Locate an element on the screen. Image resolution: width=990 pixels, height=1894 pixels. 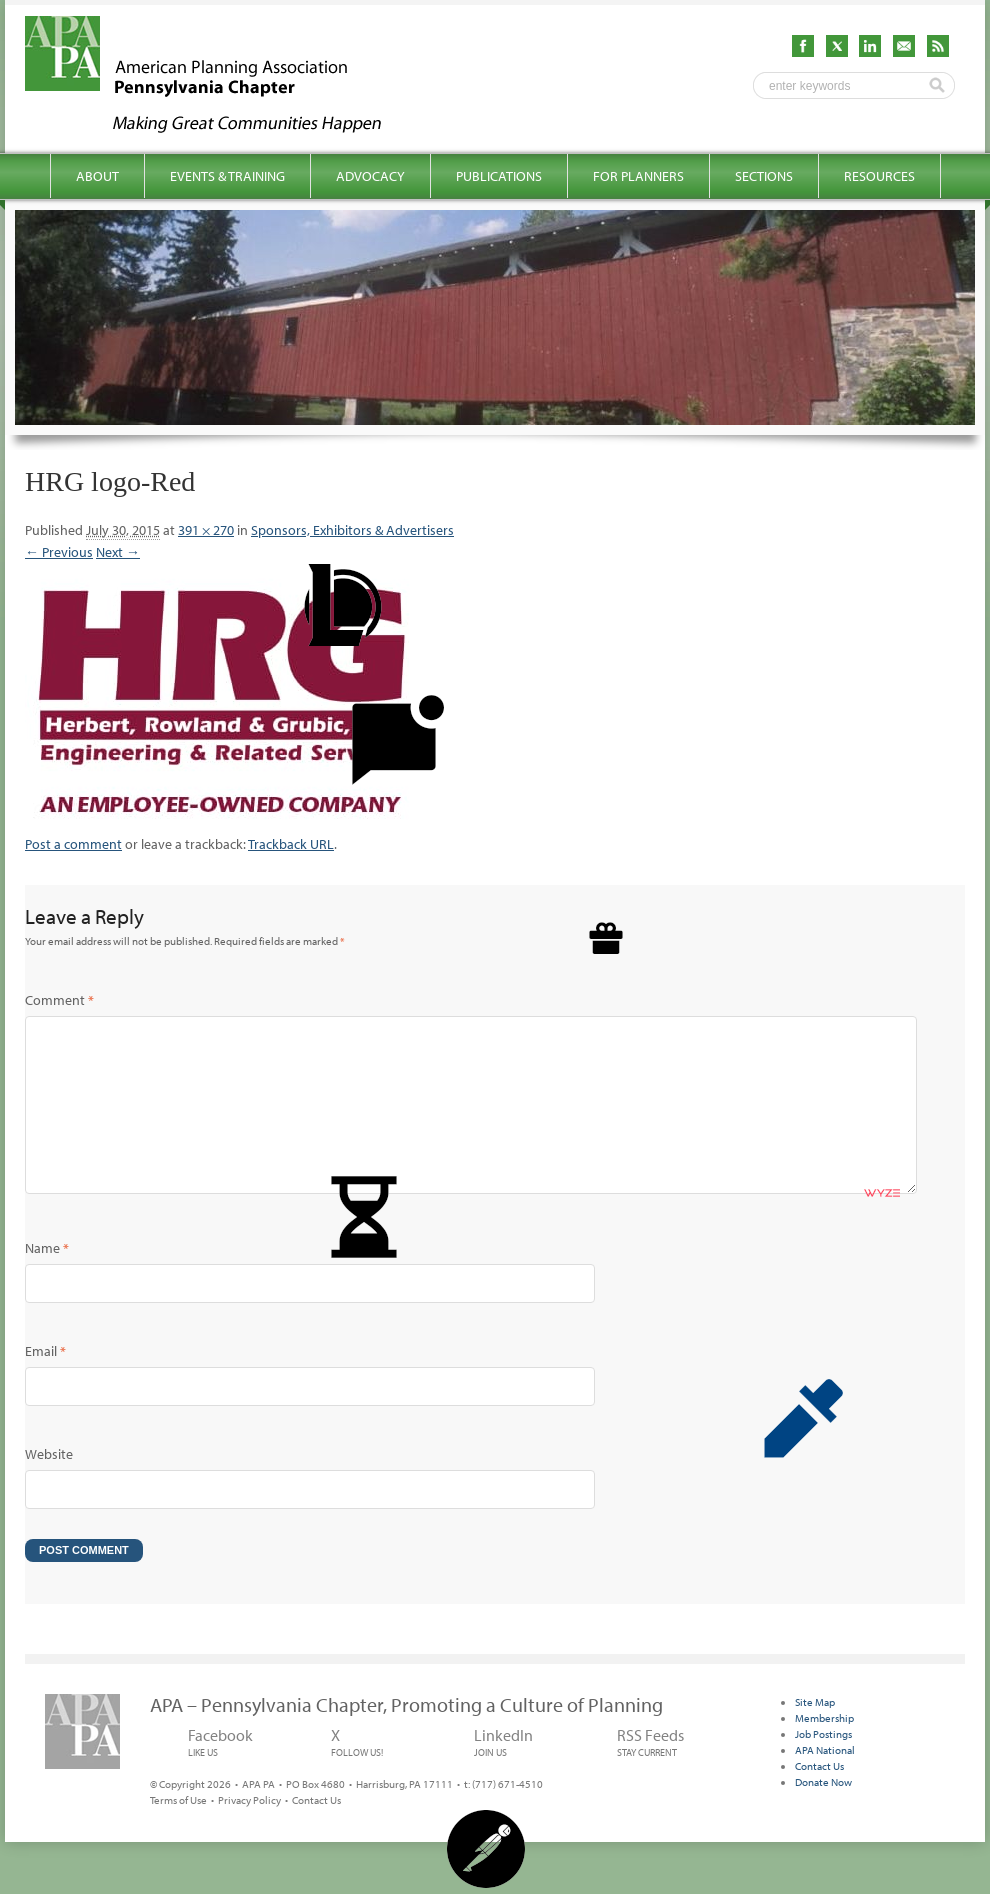
open postman API development tool is located at coordinates (486, 1849).